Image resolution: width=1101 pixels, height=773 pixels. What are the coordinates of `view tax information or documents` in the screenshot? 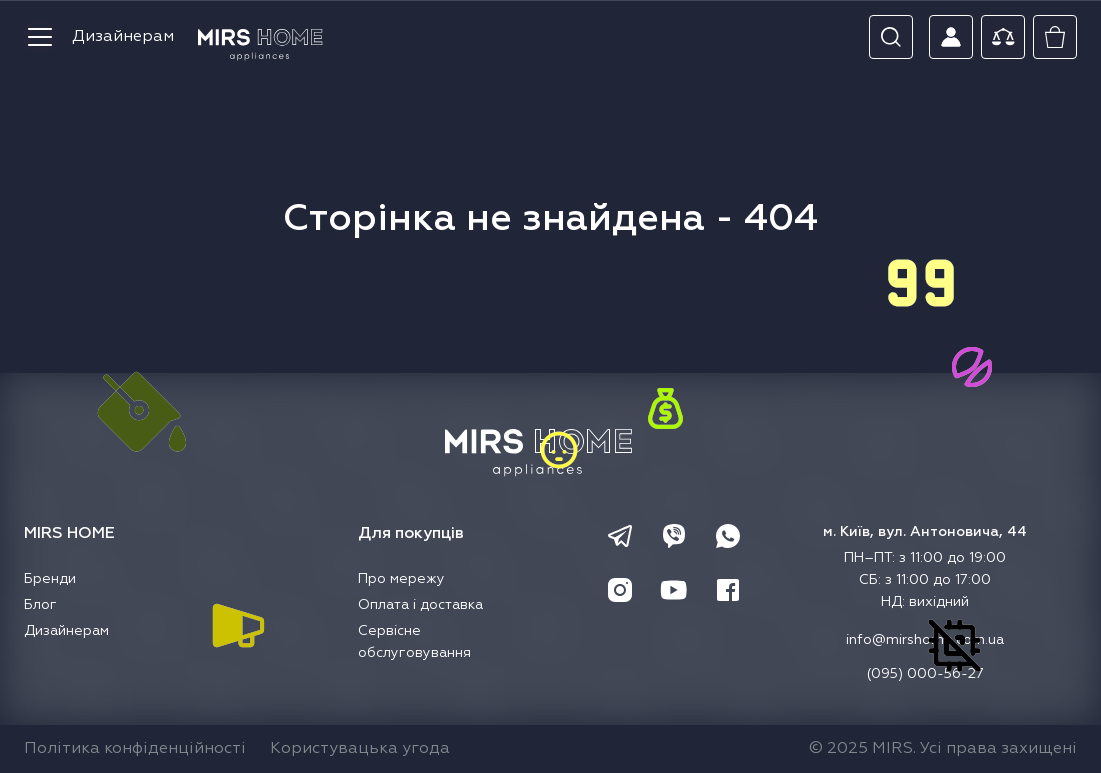 It's located at (665, 408).